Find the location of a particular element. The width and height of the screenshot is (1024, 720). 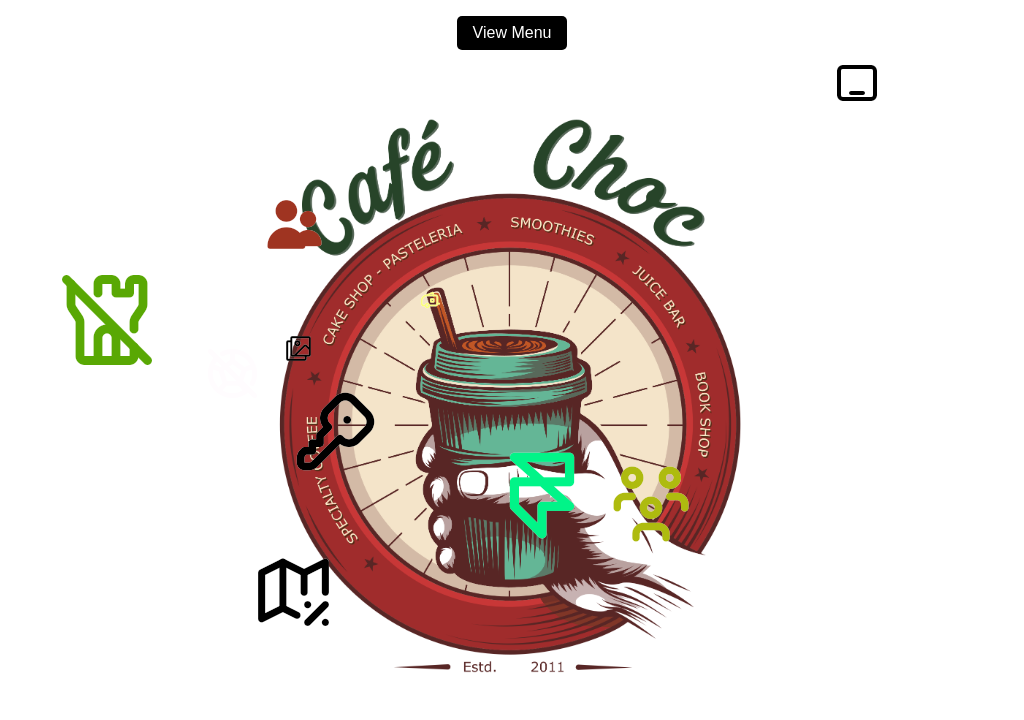

disable football/soccer notifications is located at coordinates (232, 373).